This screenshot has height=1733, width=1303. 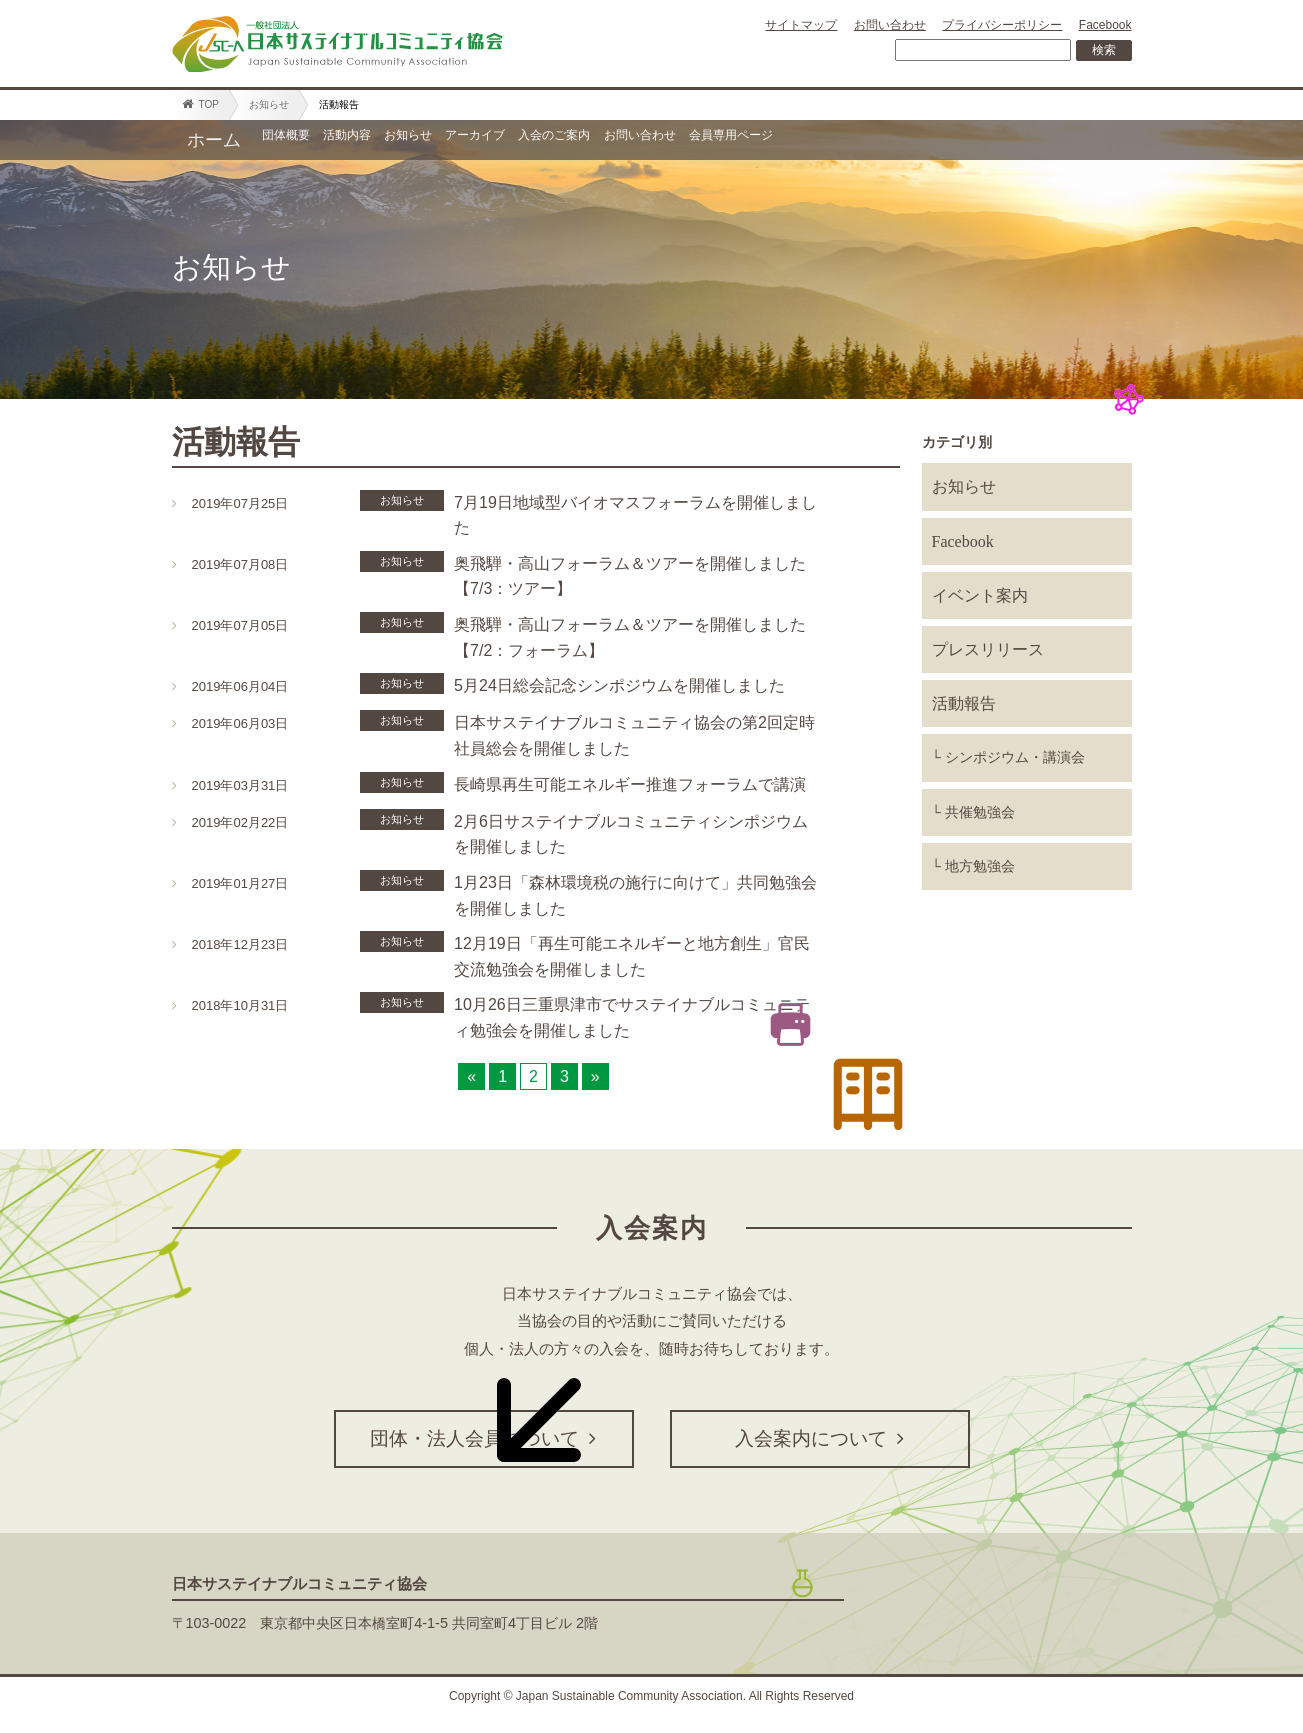 What do you see at coordinates (1128, 399) in the screenshot?
I see `connect to the fediverse network` at bounding box center [1128, 399].